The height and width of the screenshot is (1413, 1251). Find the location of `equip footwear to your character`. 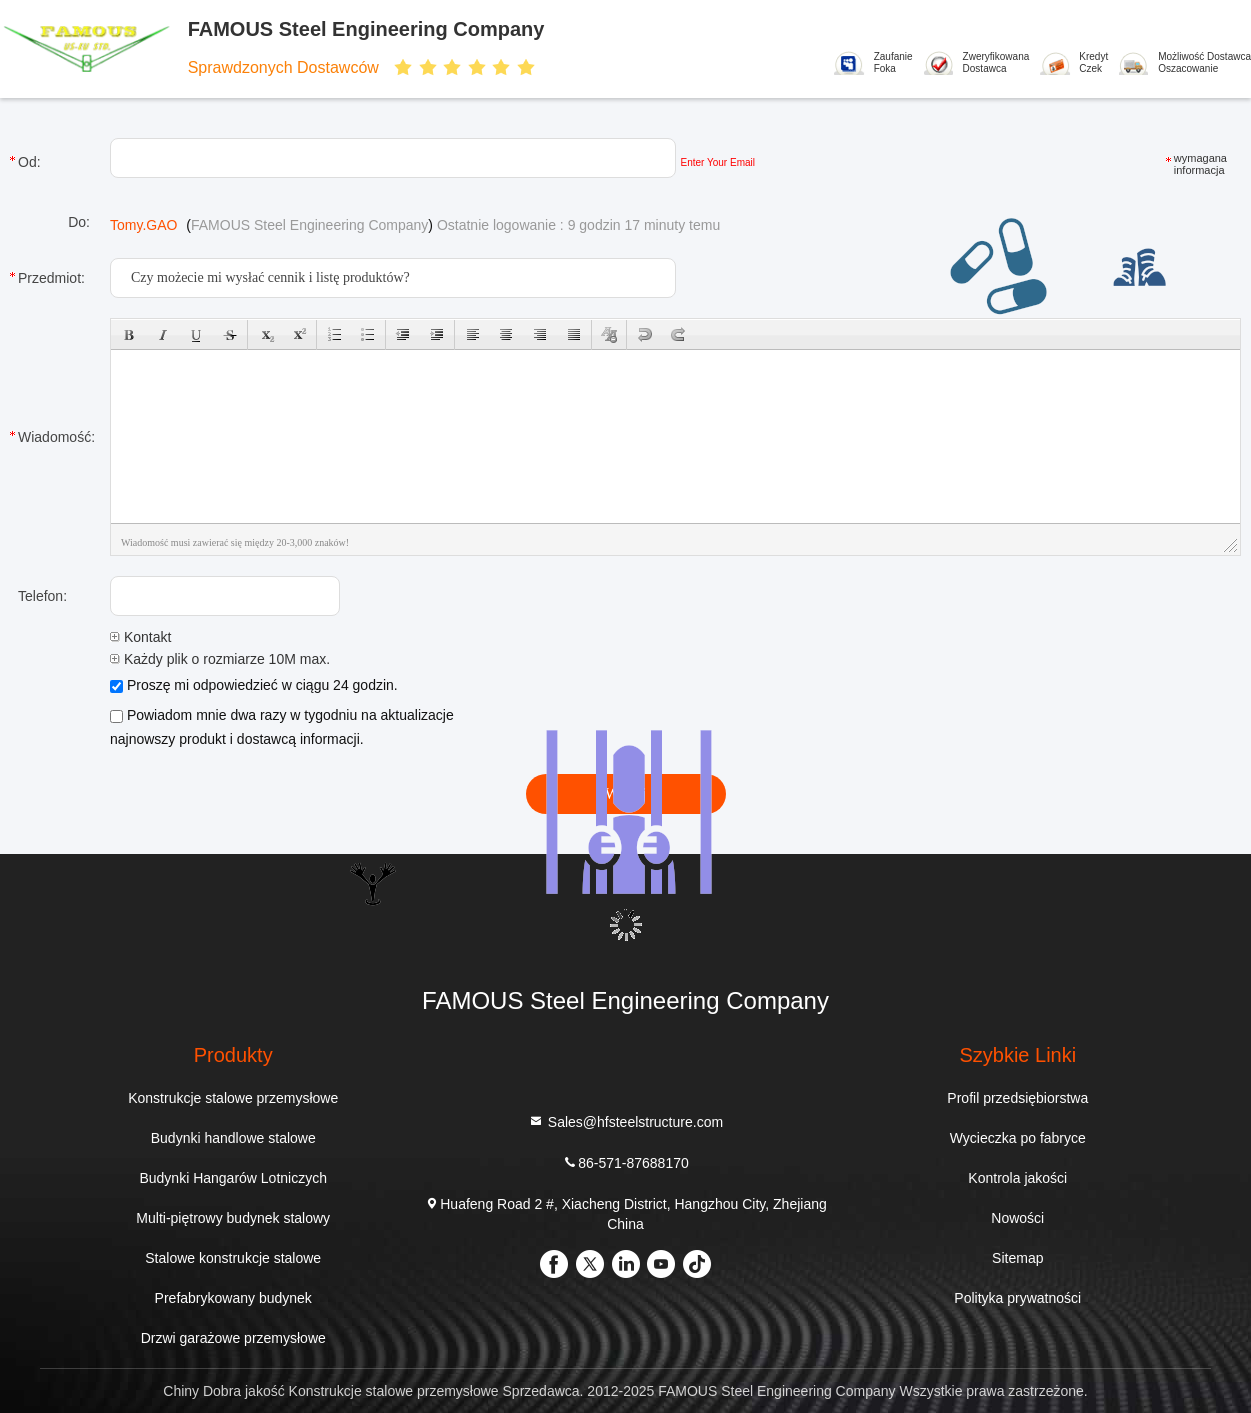

equip footwear to your character is located at coordinates (1139, 267).